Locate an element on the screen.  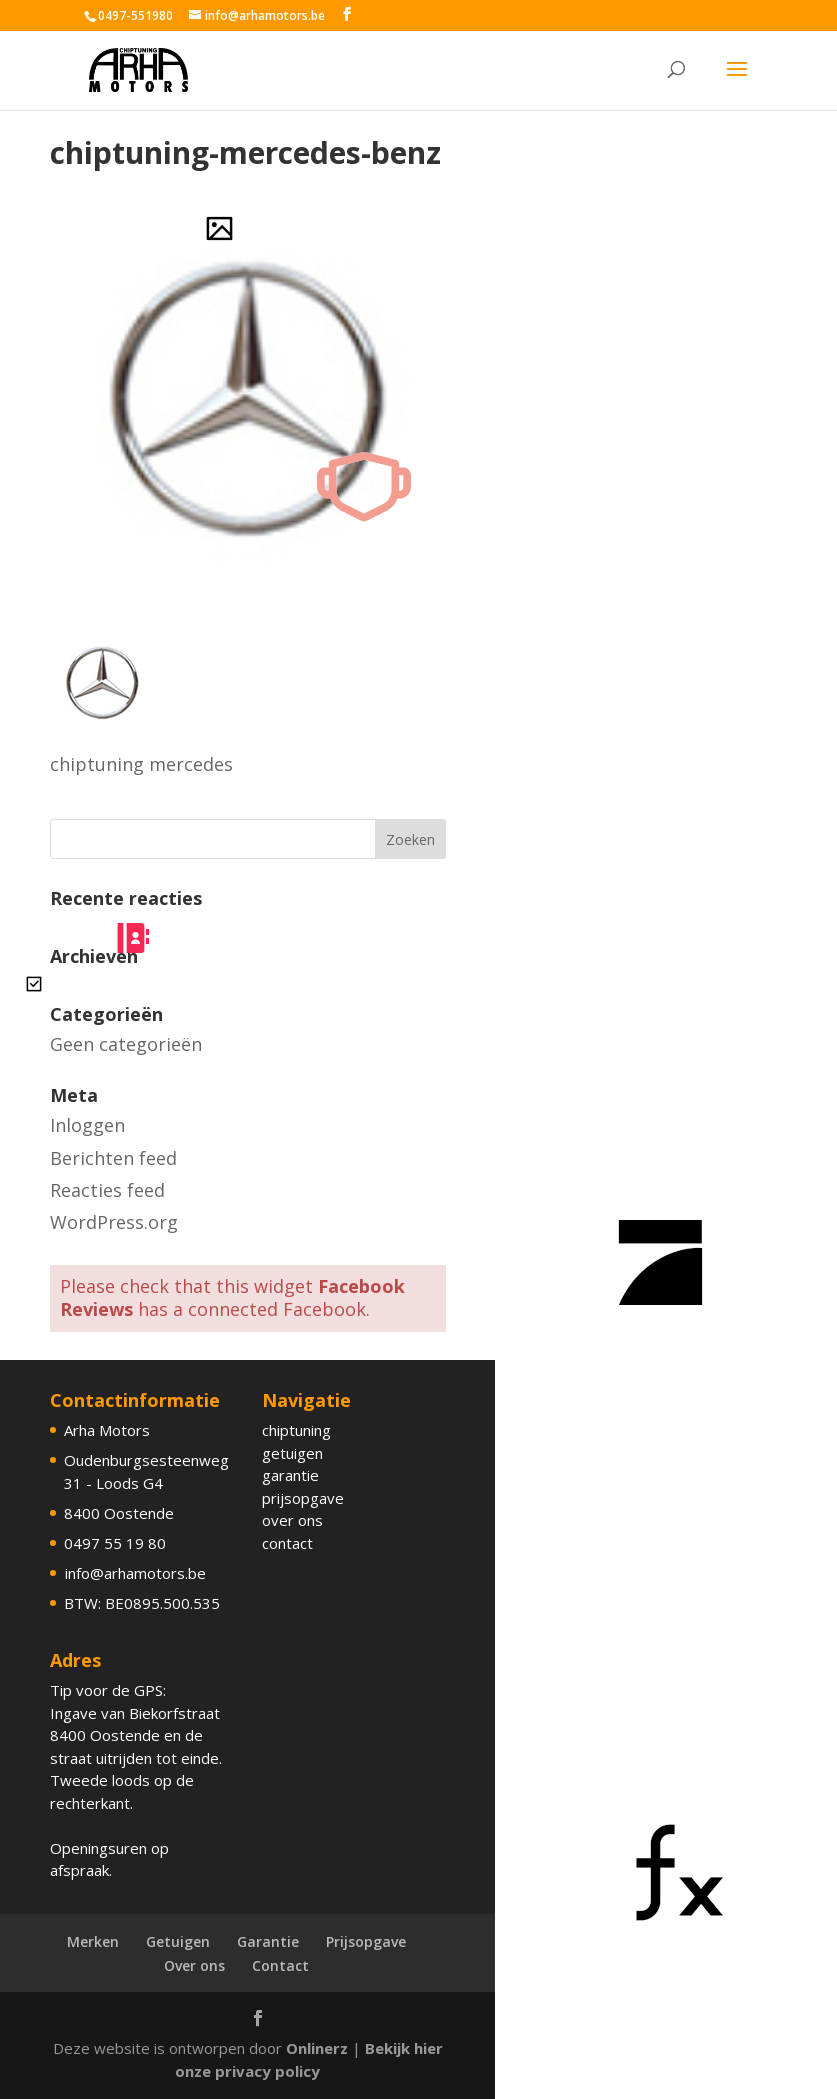
ProSieben German TV channel logo is located at coordinates (660, 1262).